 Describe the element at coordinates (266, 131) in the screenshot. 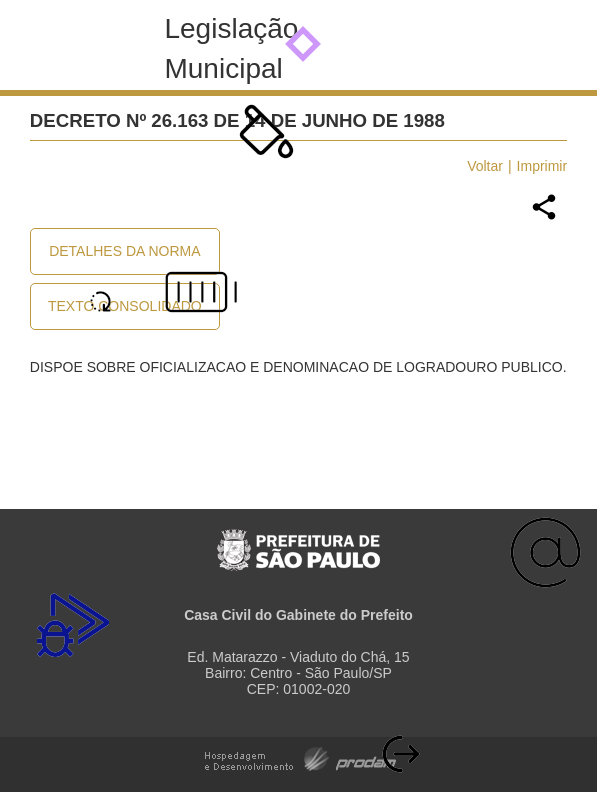

I see `fill an area with color` at that location.